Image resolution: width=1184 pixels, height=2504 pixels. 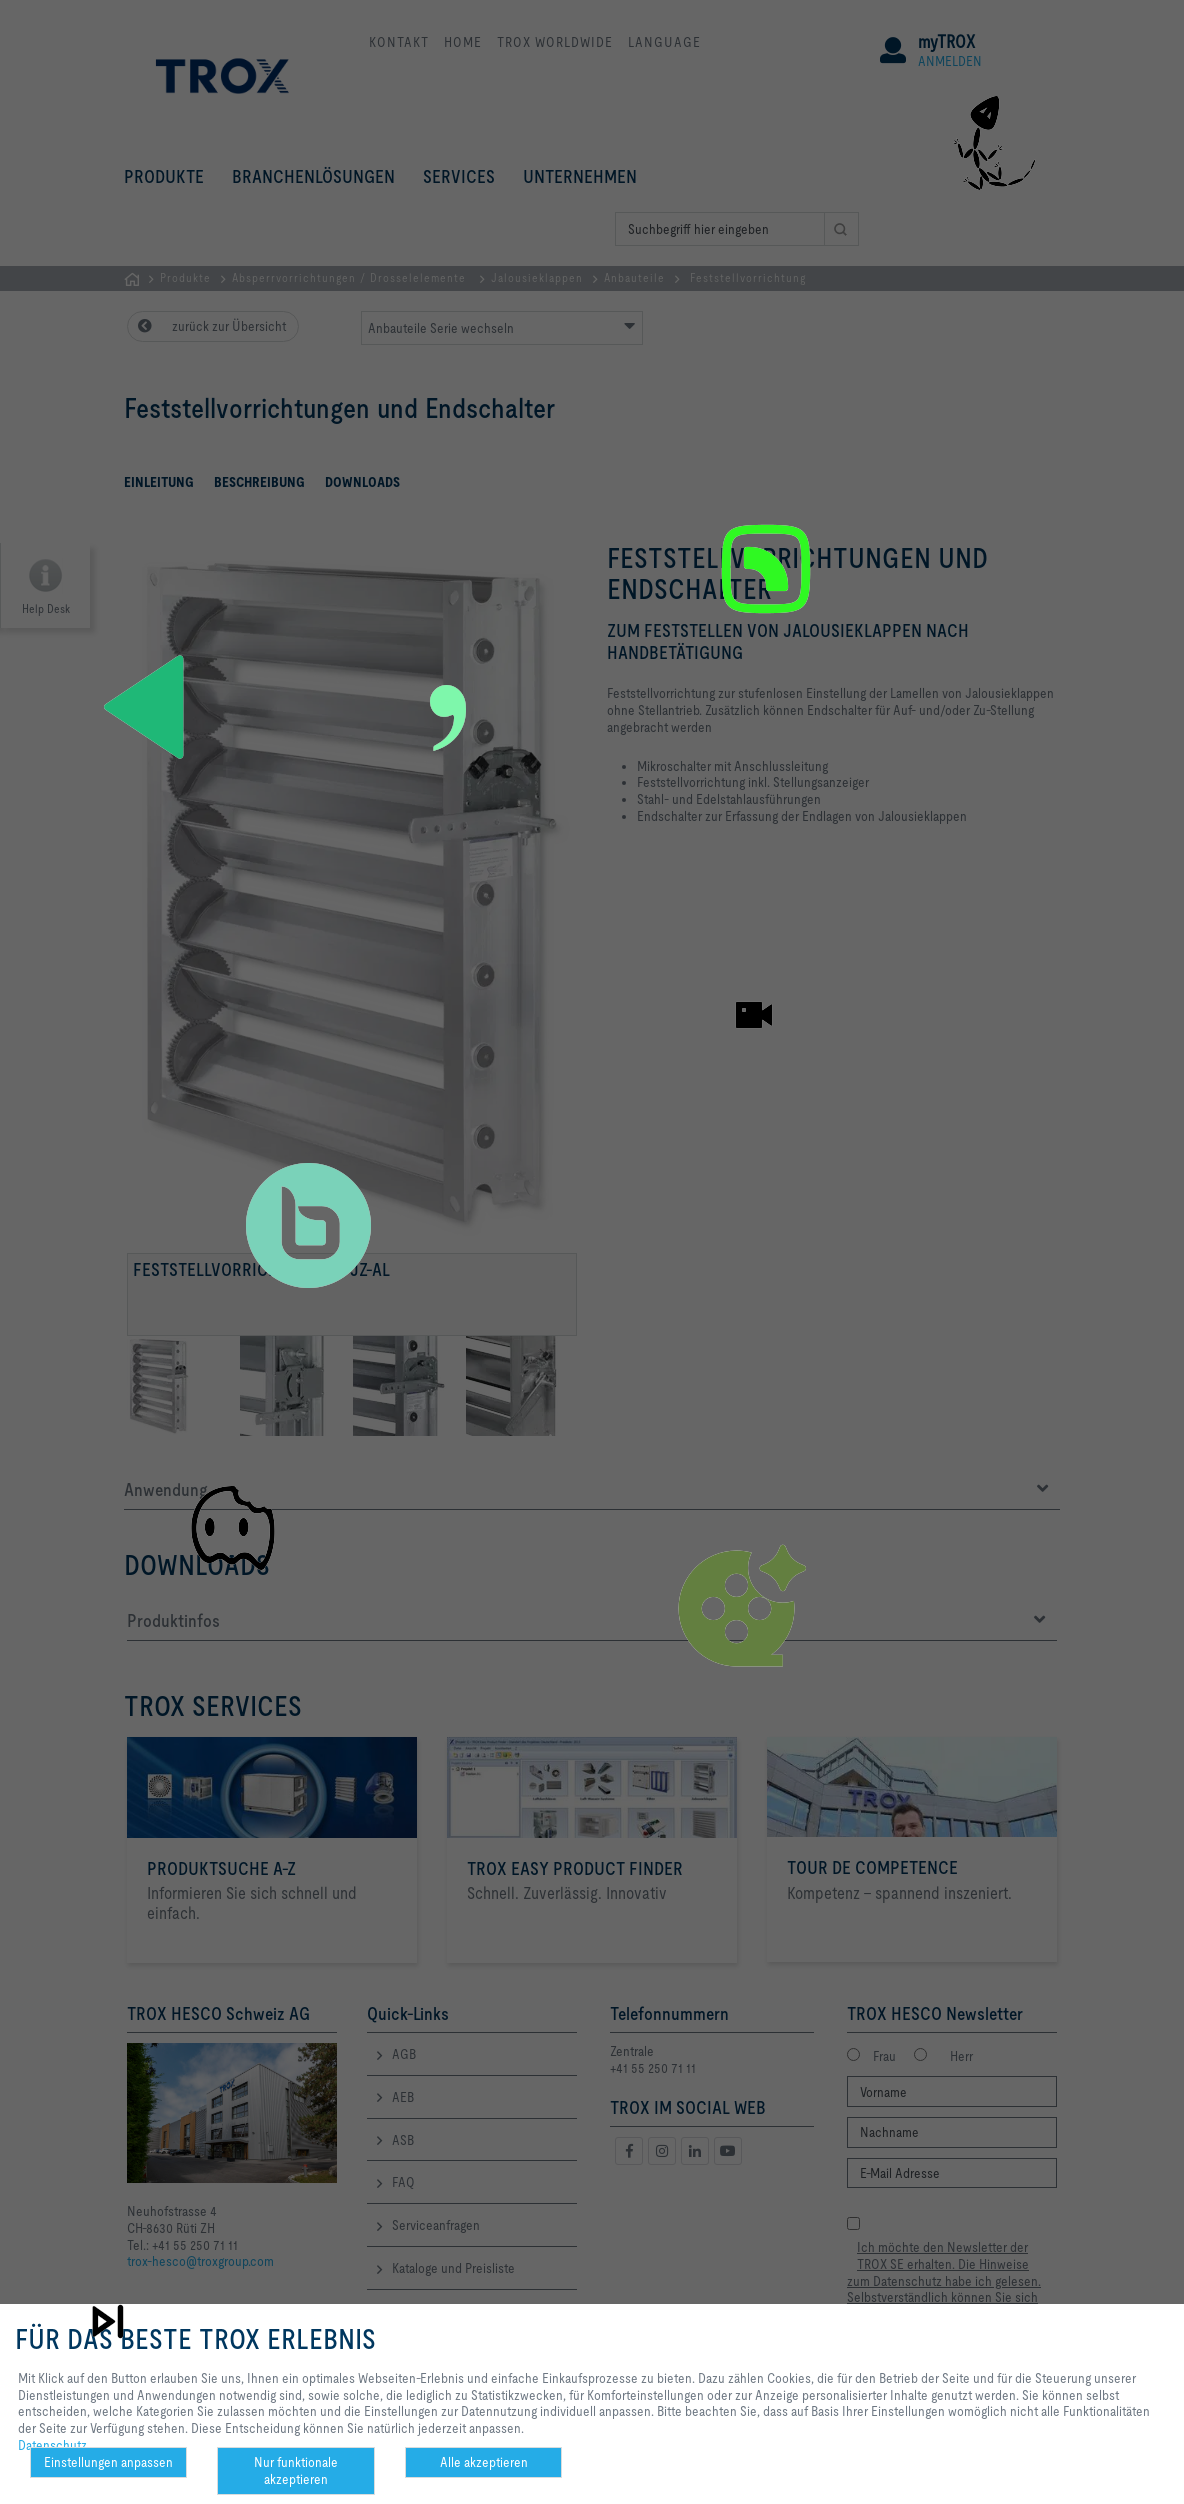 What do you see at coordinates (233, 1528) in the screenshot?
I see `open the aiqfome food delivery app` at bounding box center [233, 1528].